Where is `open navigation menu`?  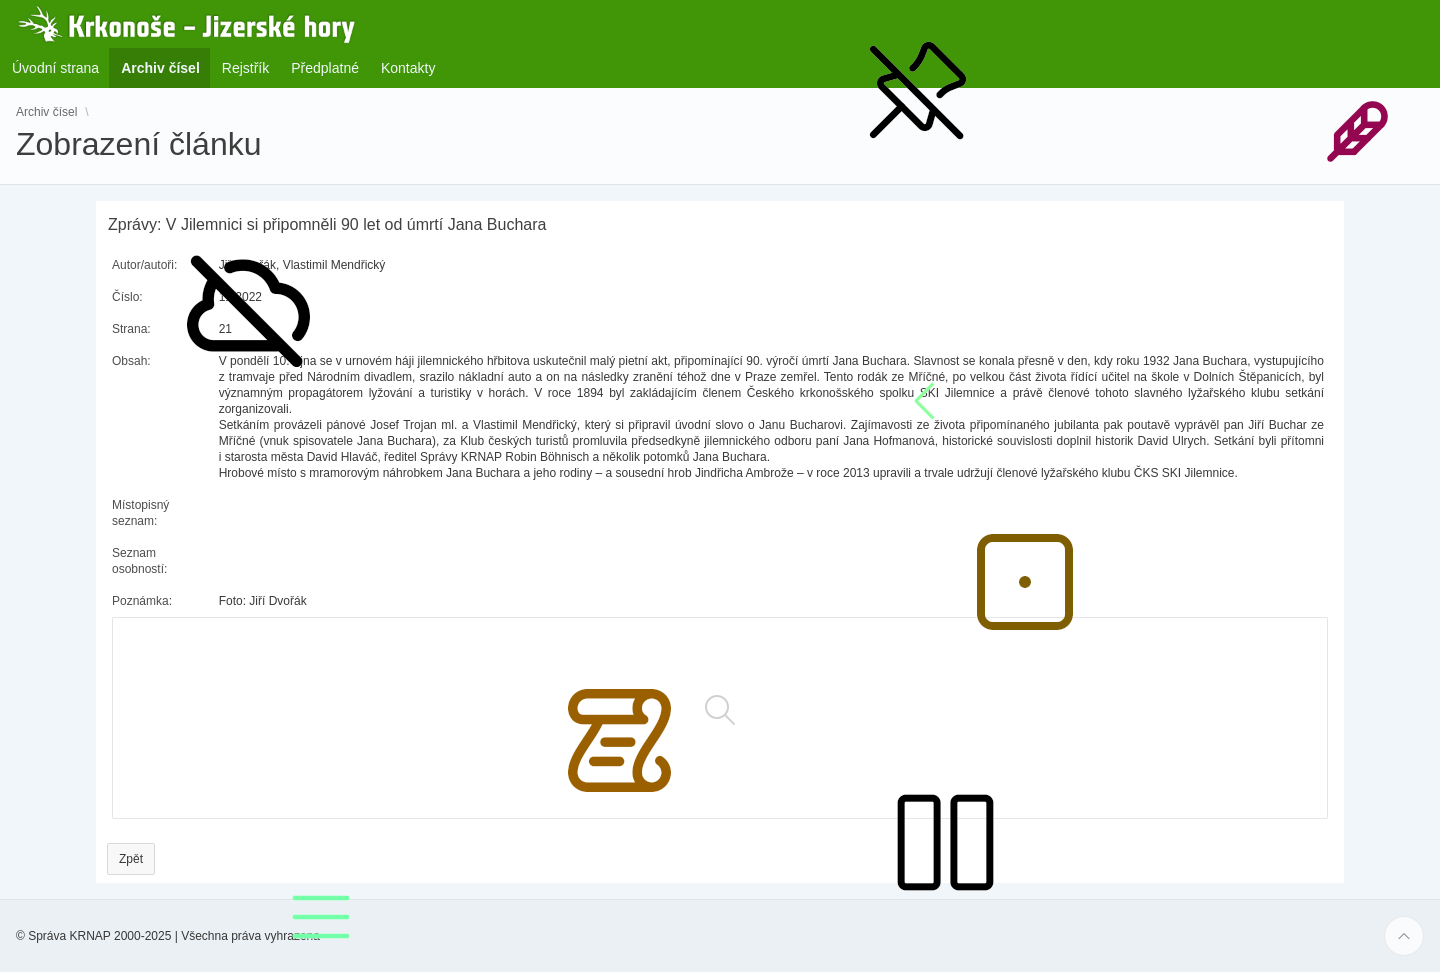 open navigation menu is located at coordinates (321, 917).